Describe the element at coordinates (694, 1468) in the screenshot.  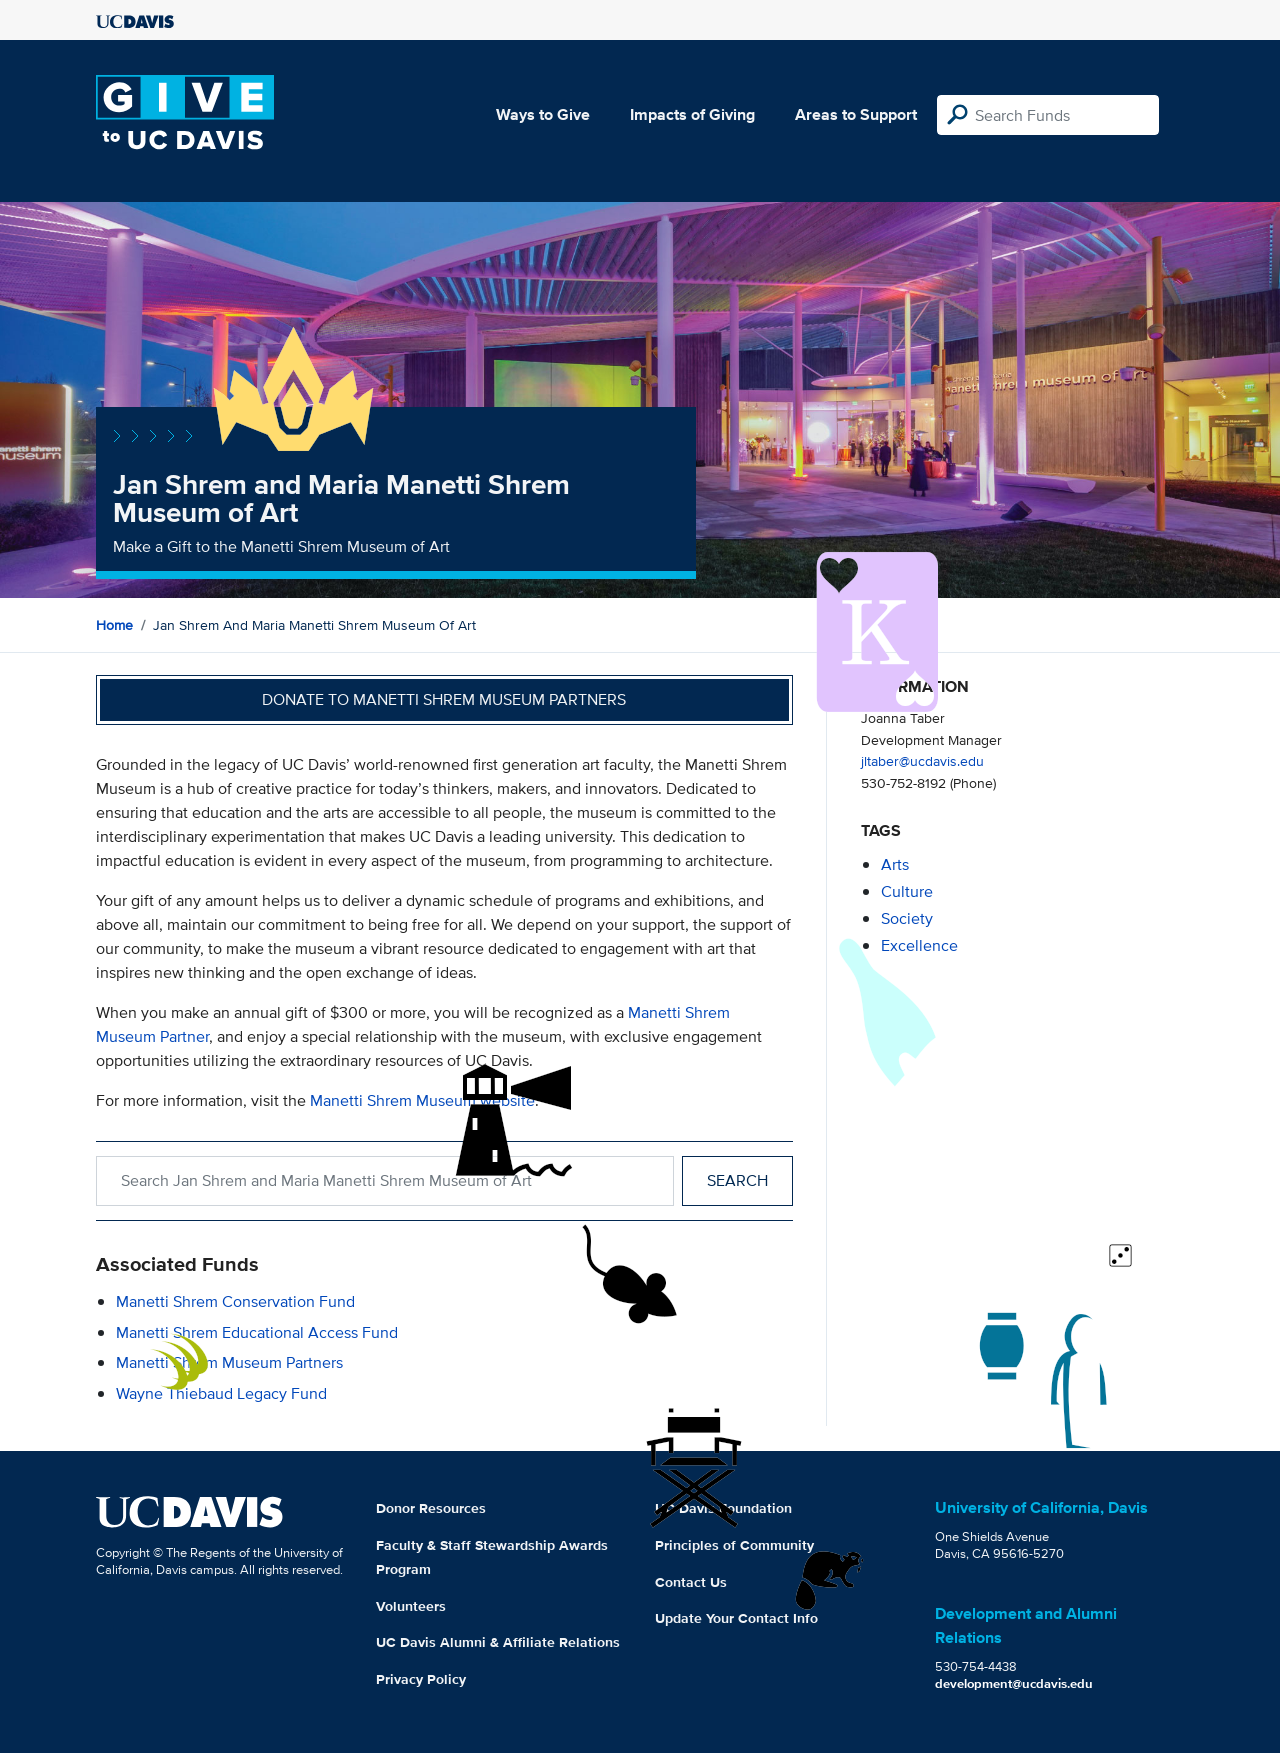
I see `access director or creator mode` at that location.